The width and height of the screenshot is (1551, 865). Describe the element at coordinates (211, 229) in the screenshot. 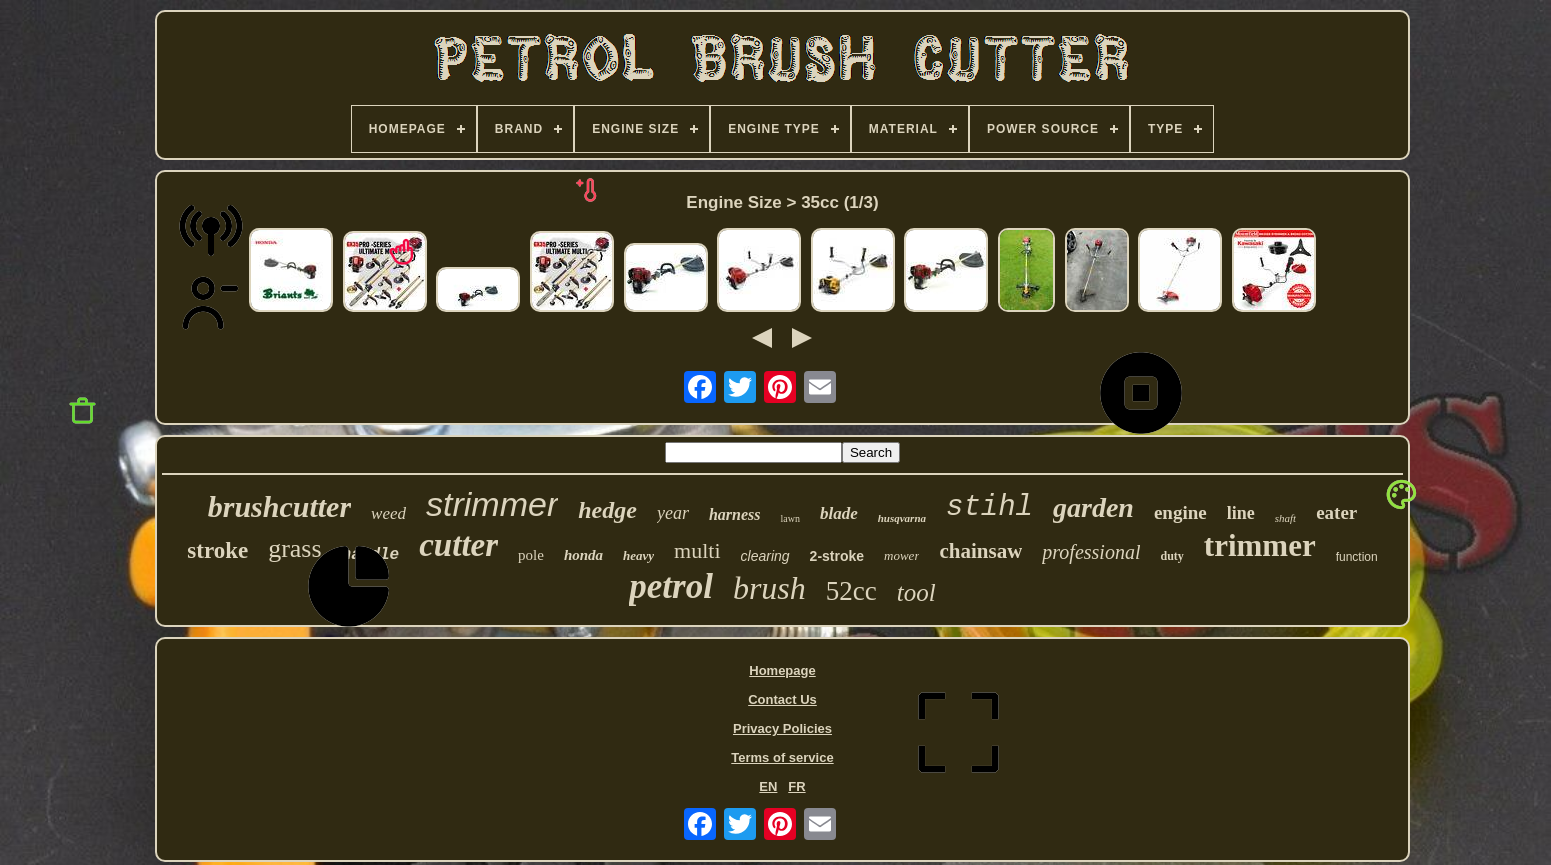

I see `access radio or audio streaming` at that location.